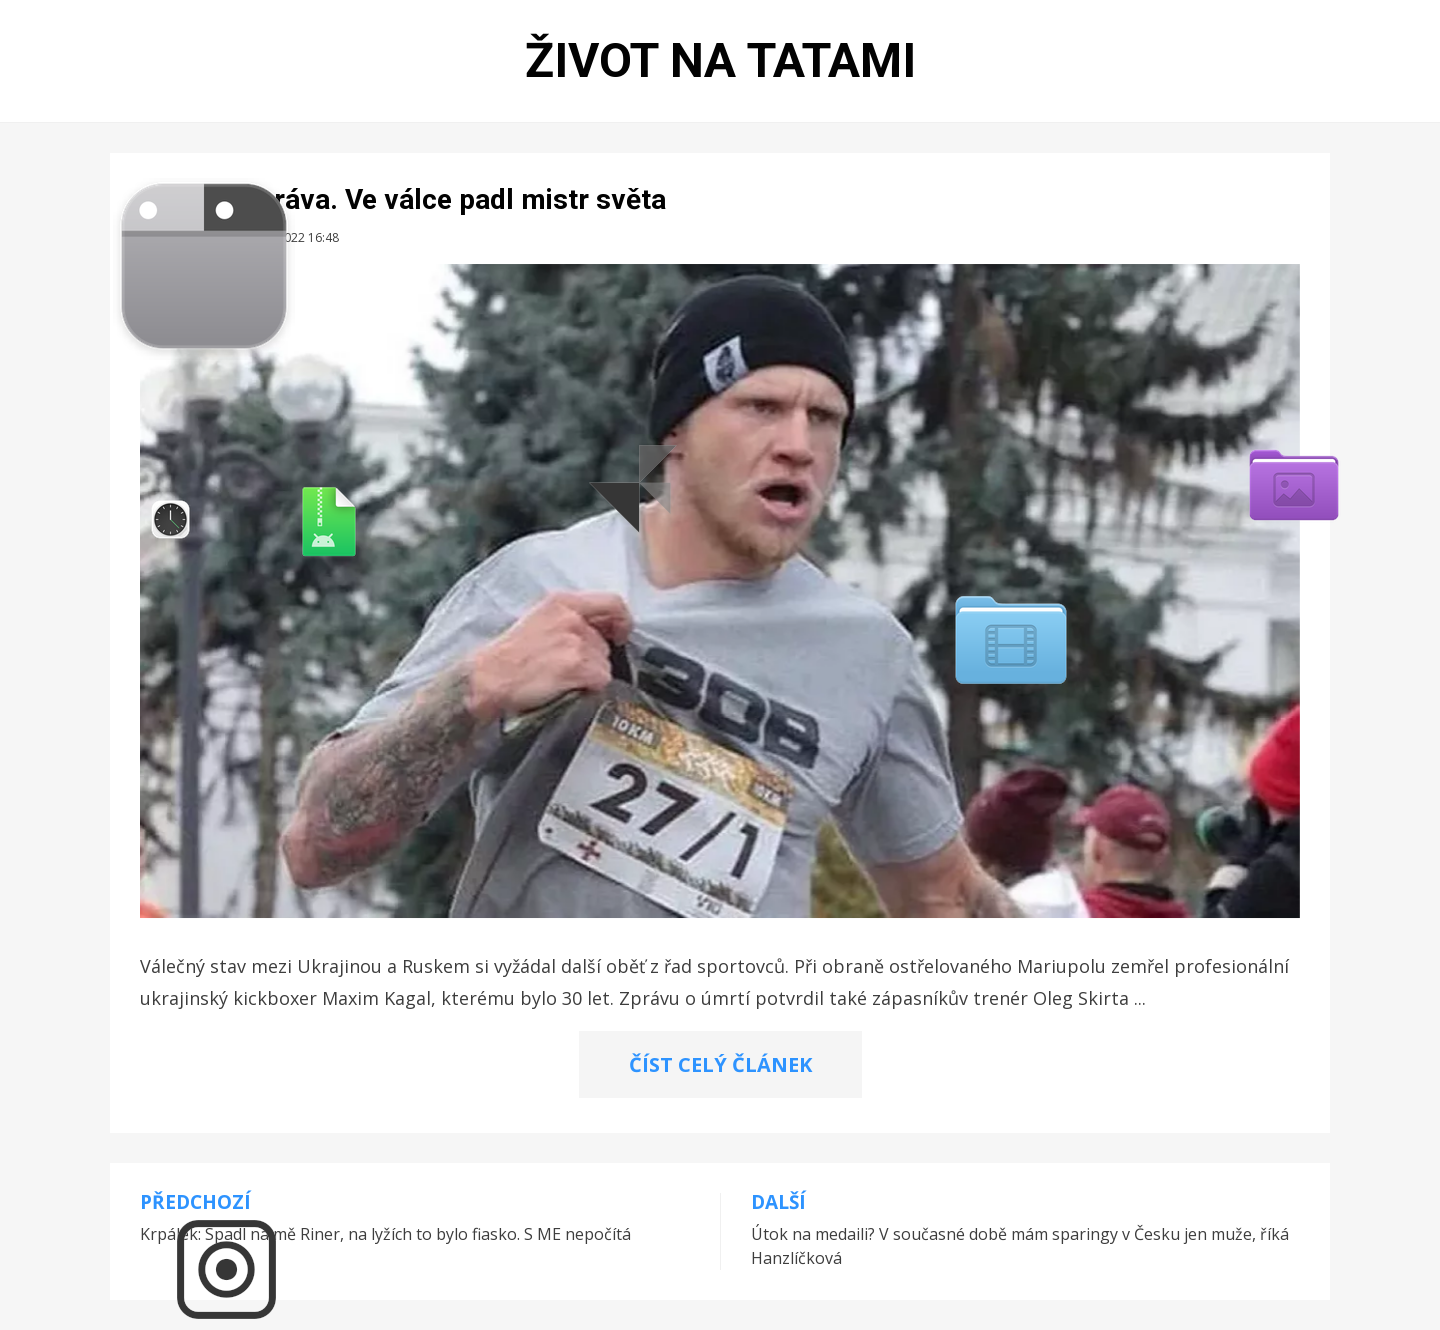 Image resolution: width=1440 pixels, height=1330 pixels. Describe the element at coordinates (204, 269) in the screenshot. I see `open tabs preferences in system settings` at that location.